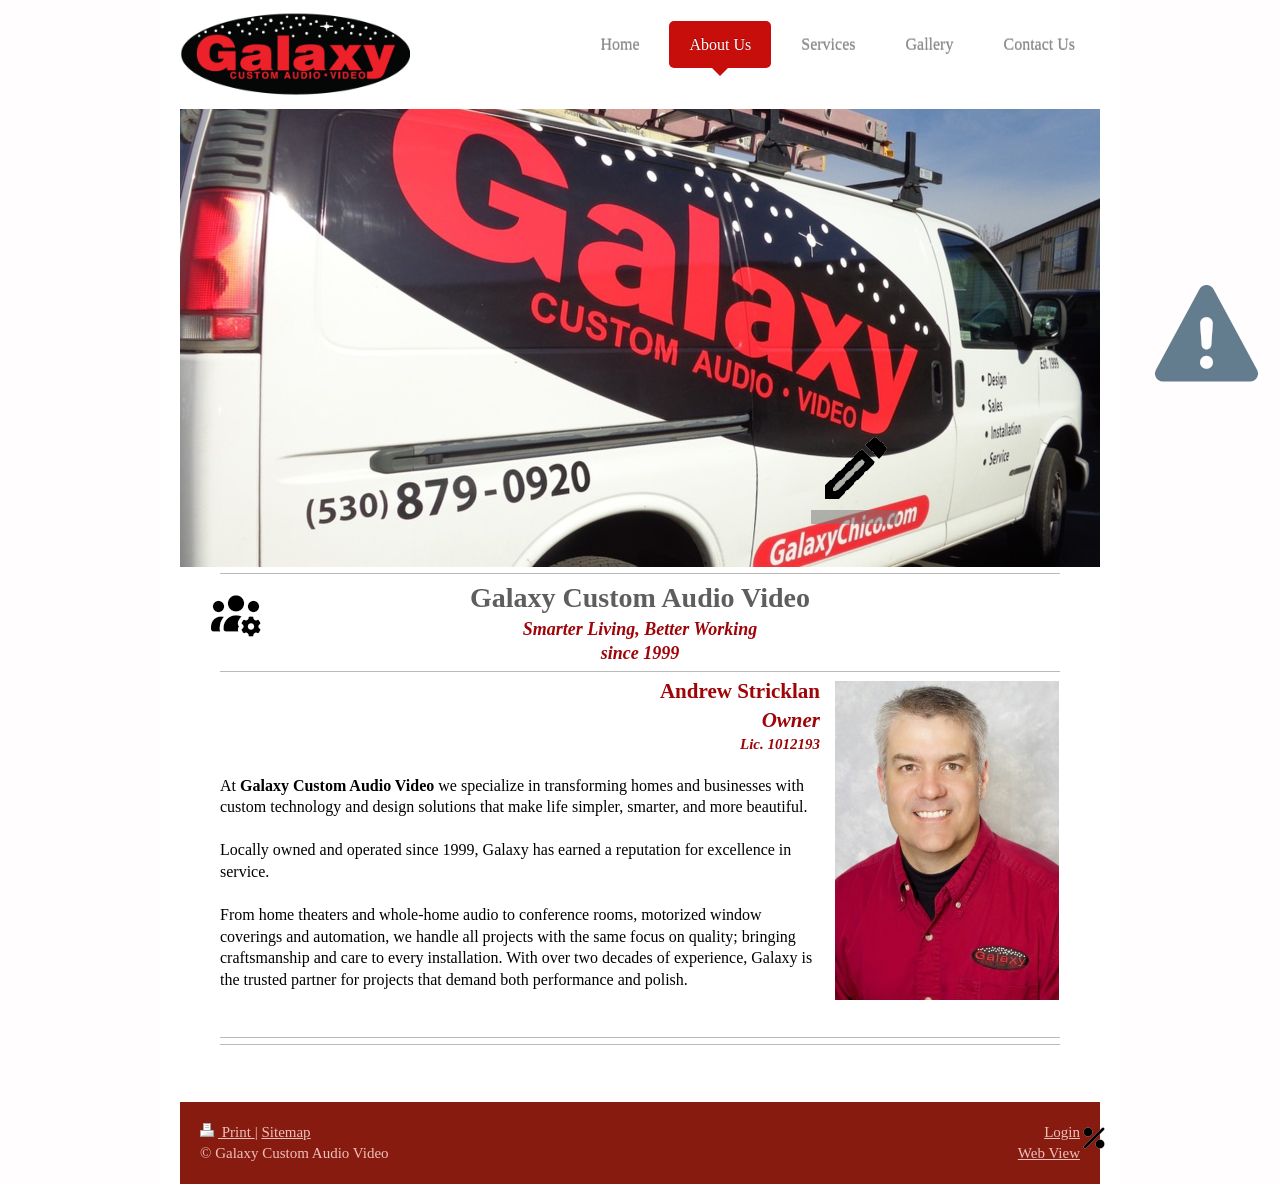 This screenshot has width=1280, height=1184. What do you see at coordinates (1094, 1138) in the screenshot?
I see `view discount or sale pricing` at bounding box center [1094, 1138].